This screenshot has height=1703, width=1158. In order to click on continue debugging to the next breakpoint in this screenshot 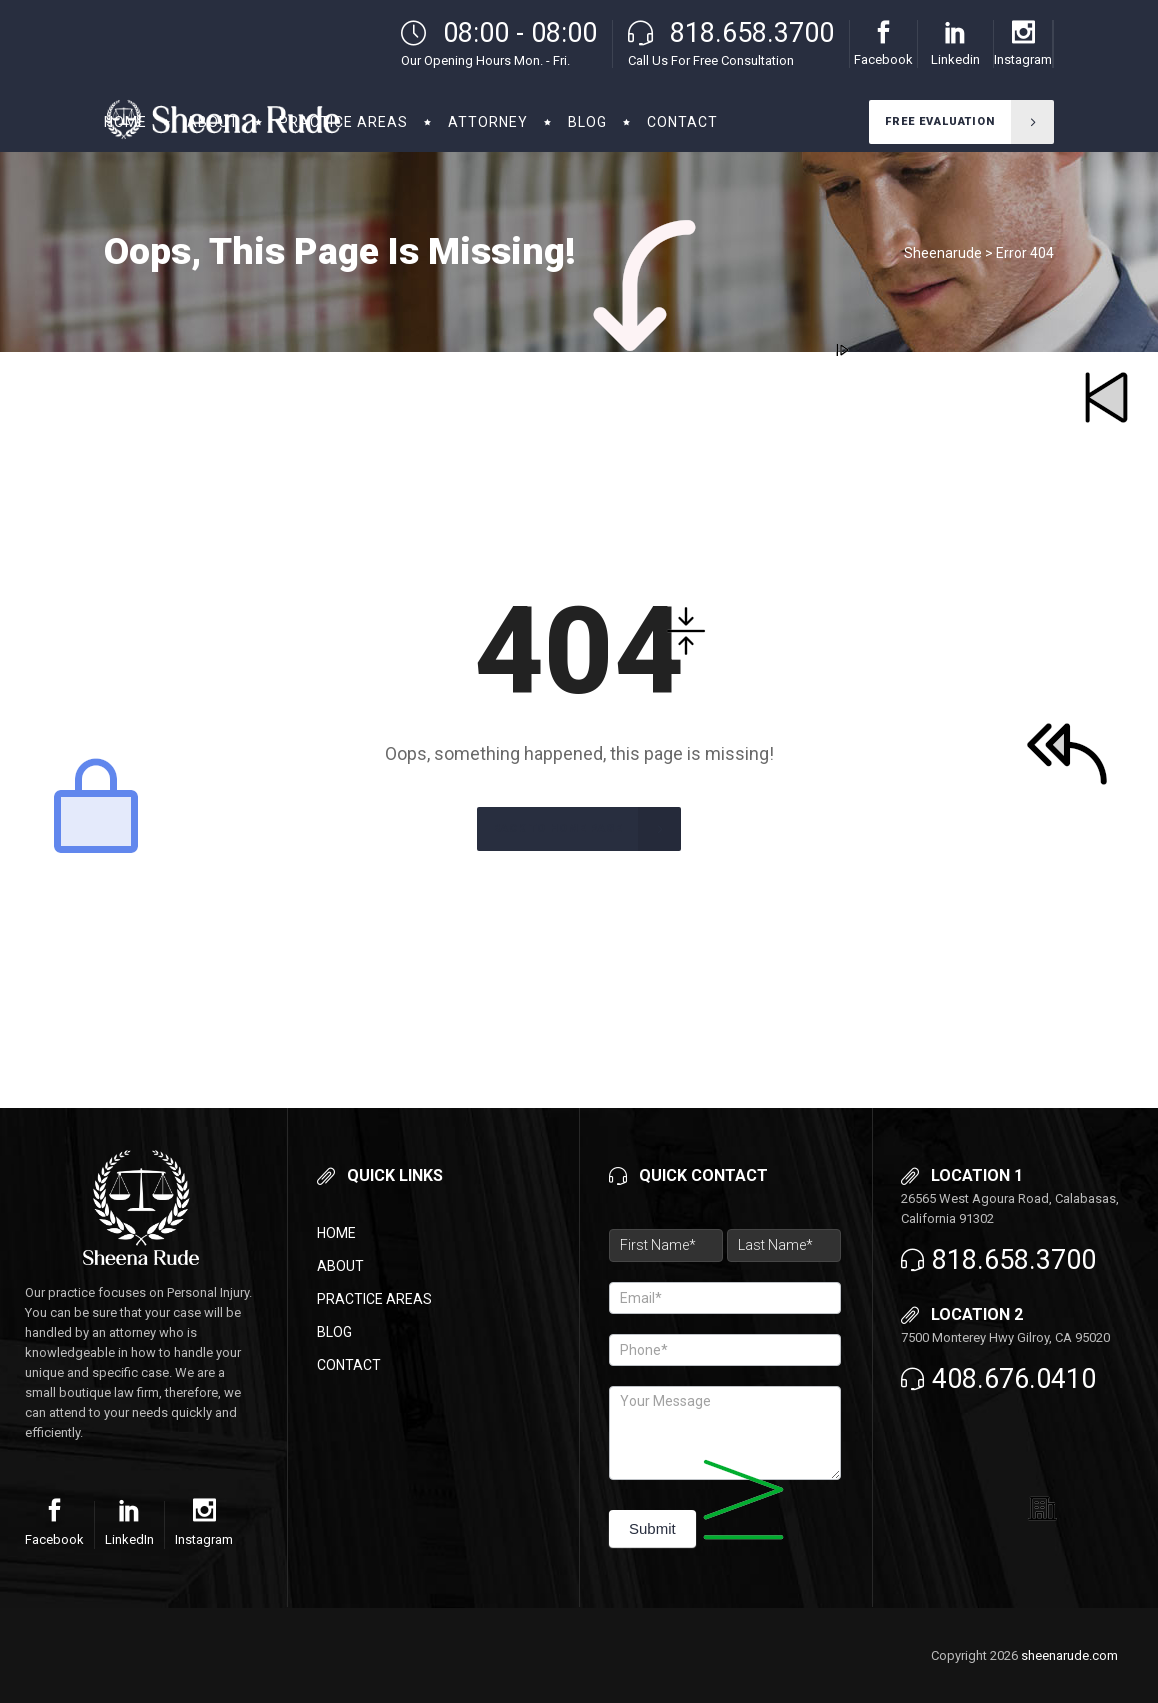, I will do `click(842, 350)`.